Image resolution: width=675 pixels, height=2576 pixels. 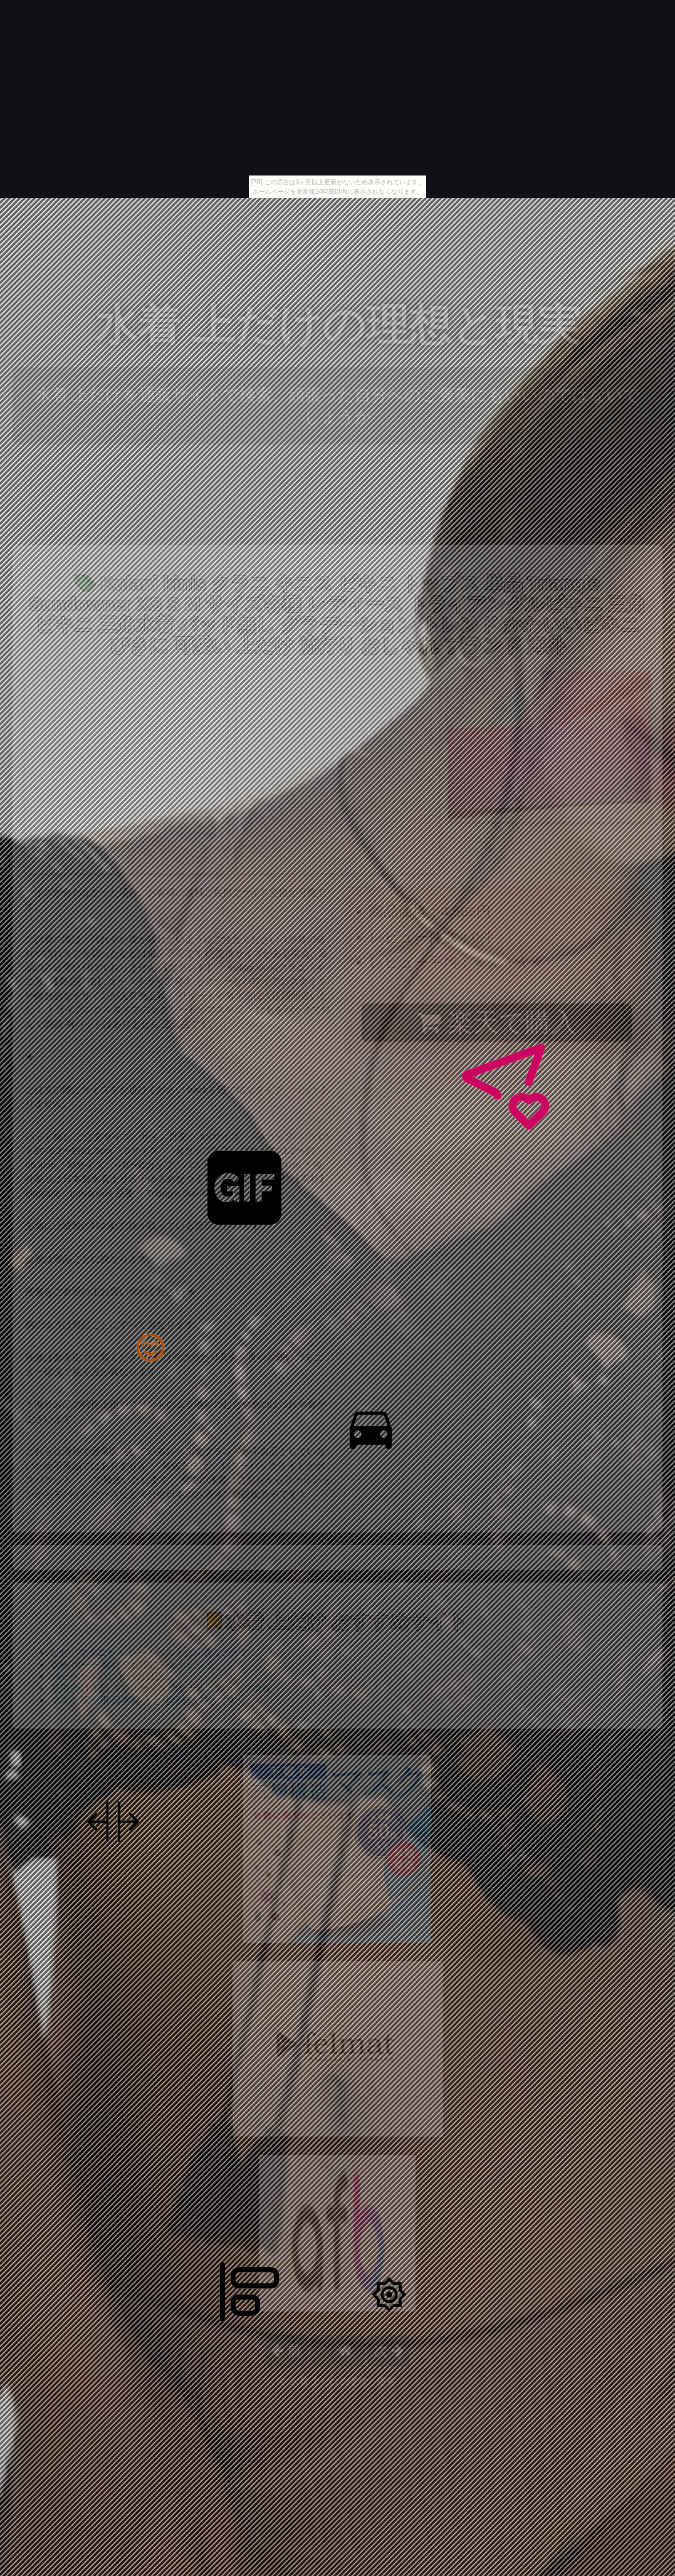 What do you see at coordinates (249, 2291) in the screenshot?
I see `align items to the start vertically` at bounding box center [249, 2291].